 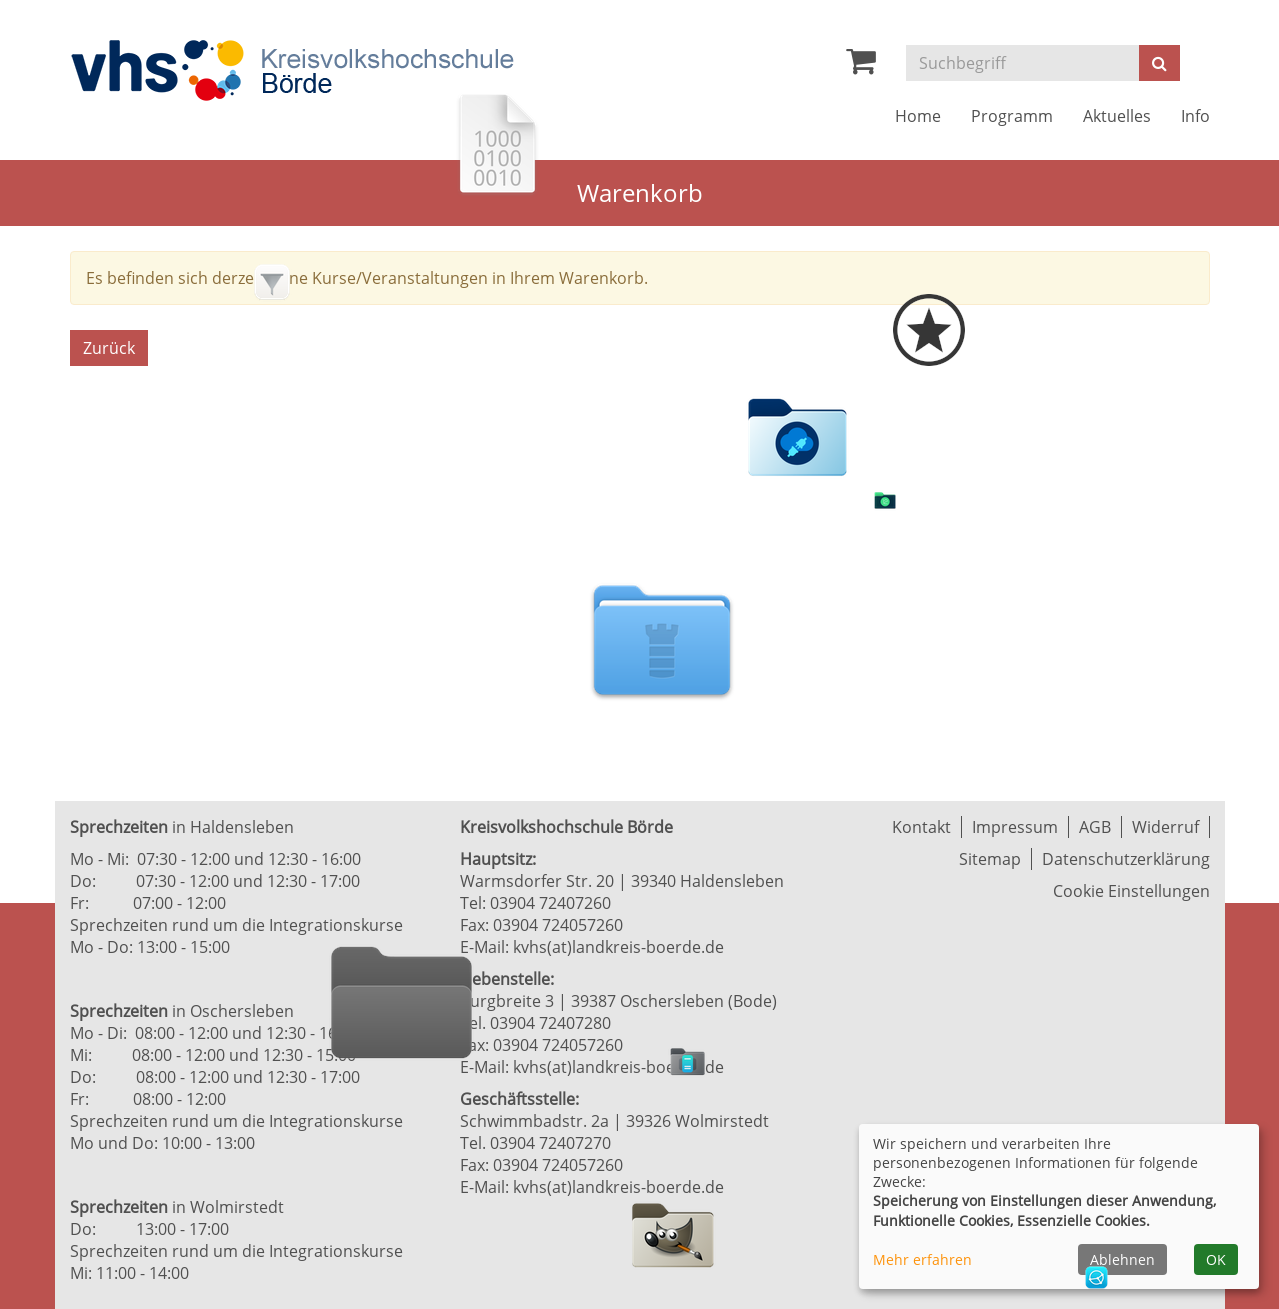 What do you see at coordinates (687, 1062) in the screenshot?
I see `open Hyper-V virtual machine files folder` at bounding box center [687, 1062].